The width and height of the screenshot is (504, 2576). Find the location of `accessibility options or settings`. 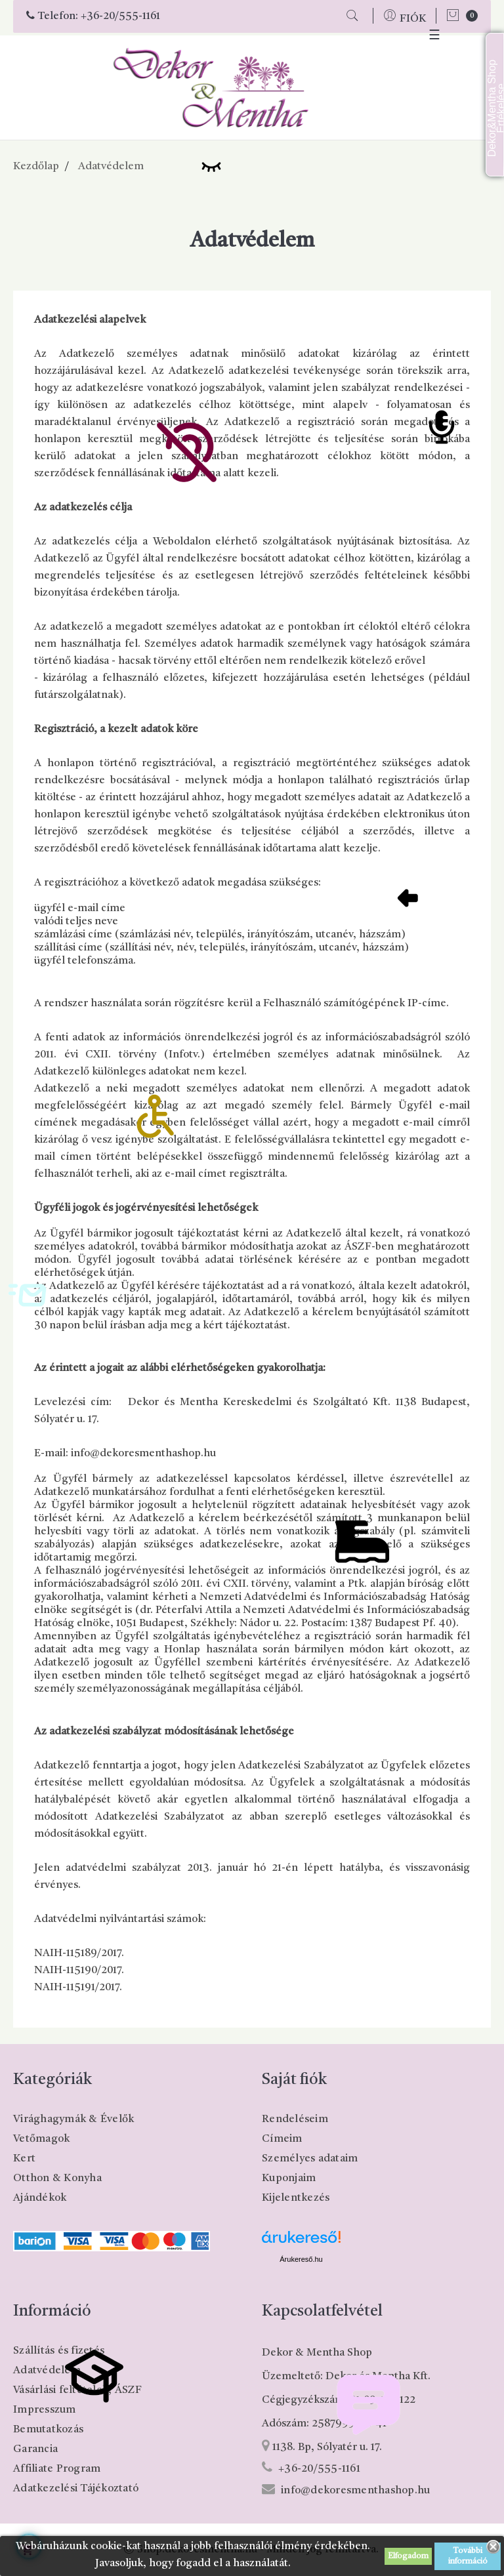

accessibility options or settings is located at coordinates (156, 1116).